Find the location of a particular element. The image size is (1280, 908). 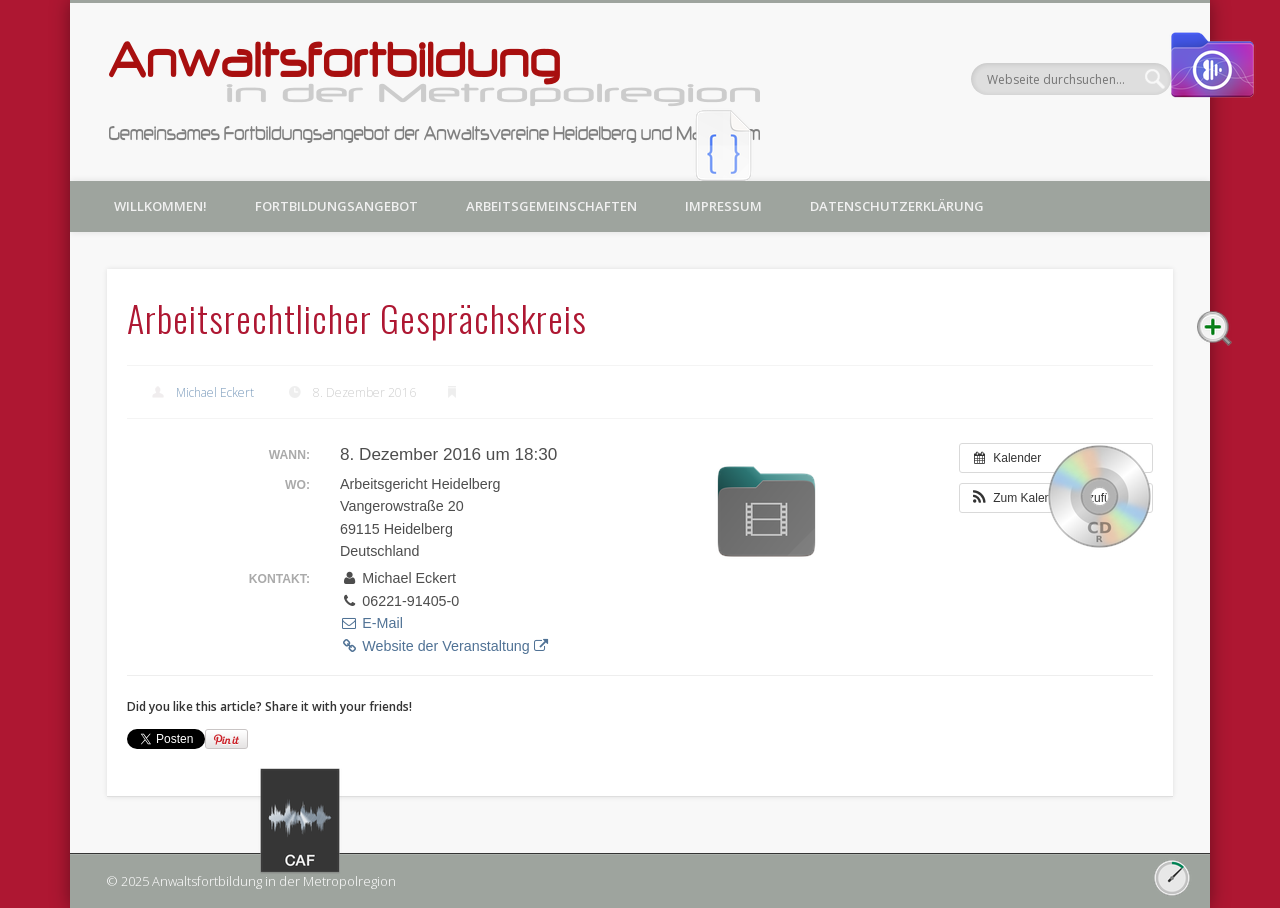

open your videos folder is located at coordinates (766, 511).